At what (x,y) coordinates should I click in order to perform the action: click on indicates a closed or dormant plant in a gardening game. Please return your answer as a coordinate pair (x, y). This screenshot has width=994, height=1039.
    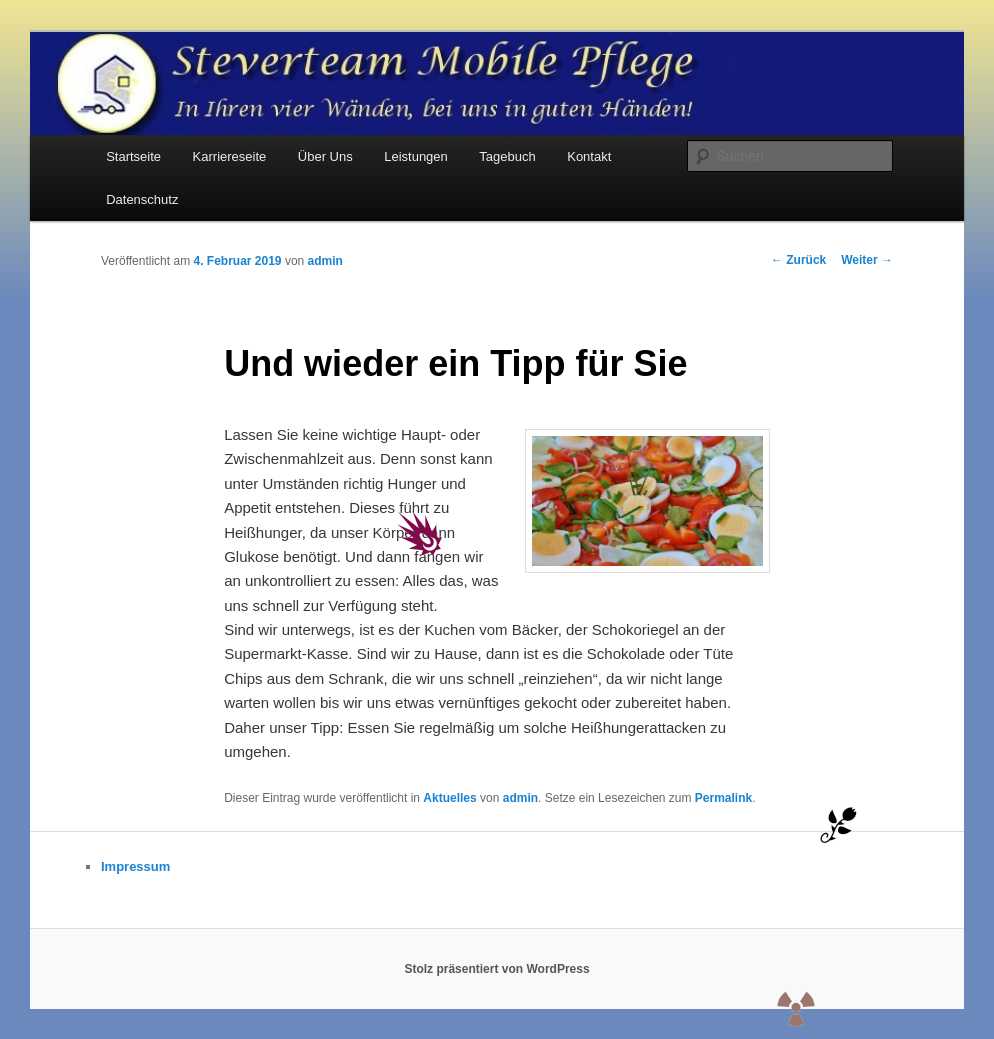
    Looking at the image, I should click on (838, 825).